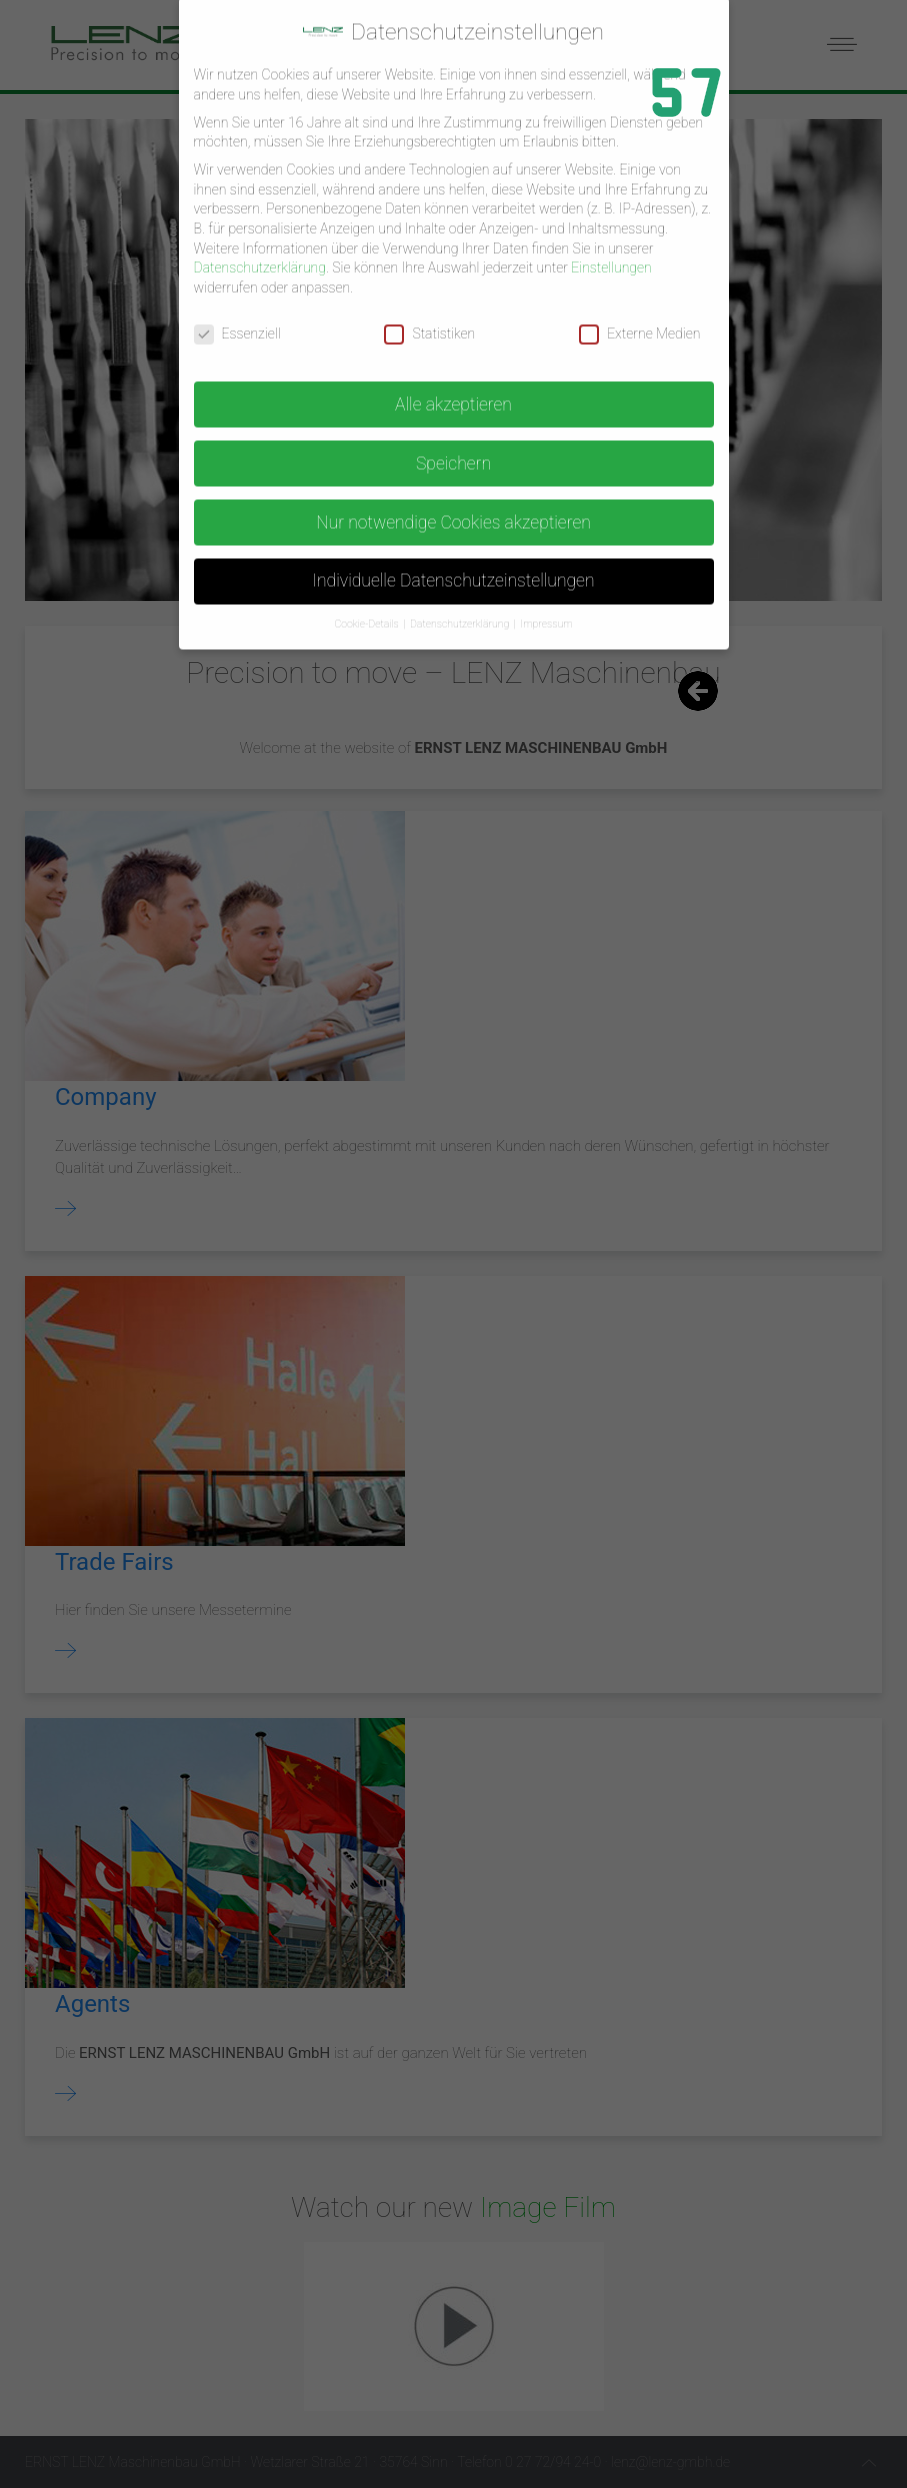  What do you see at coordinates (686, 92) in the screenshot?
I see `indicates item number 57 in a list or sequence` at bounding box center [686, 92].